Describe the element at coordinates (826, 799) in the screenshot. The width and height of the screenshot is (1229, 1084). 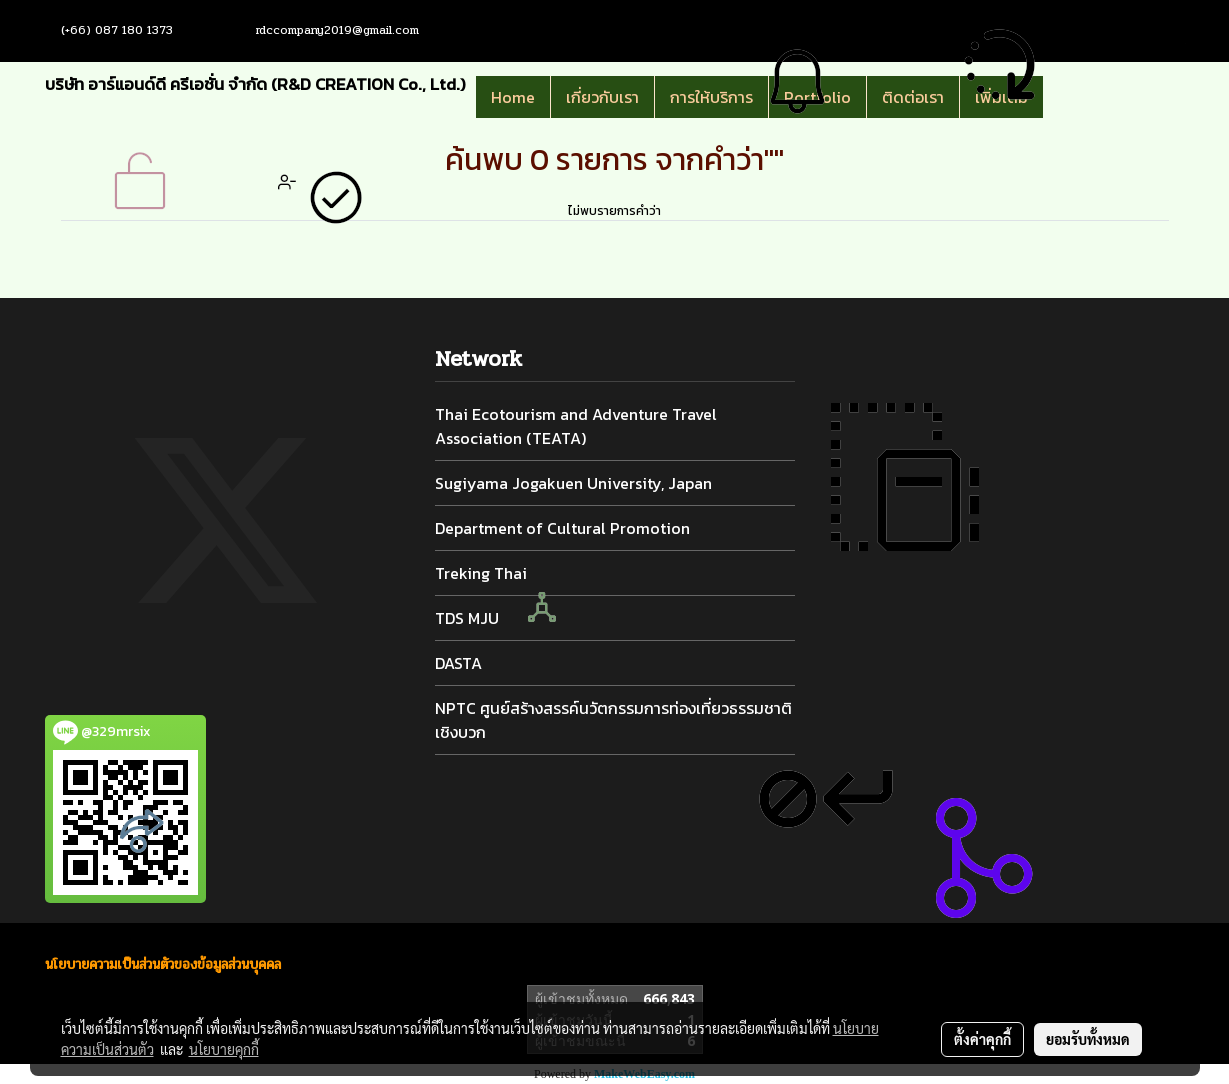
I see `disable automatic line wrapping in editor` at that location.